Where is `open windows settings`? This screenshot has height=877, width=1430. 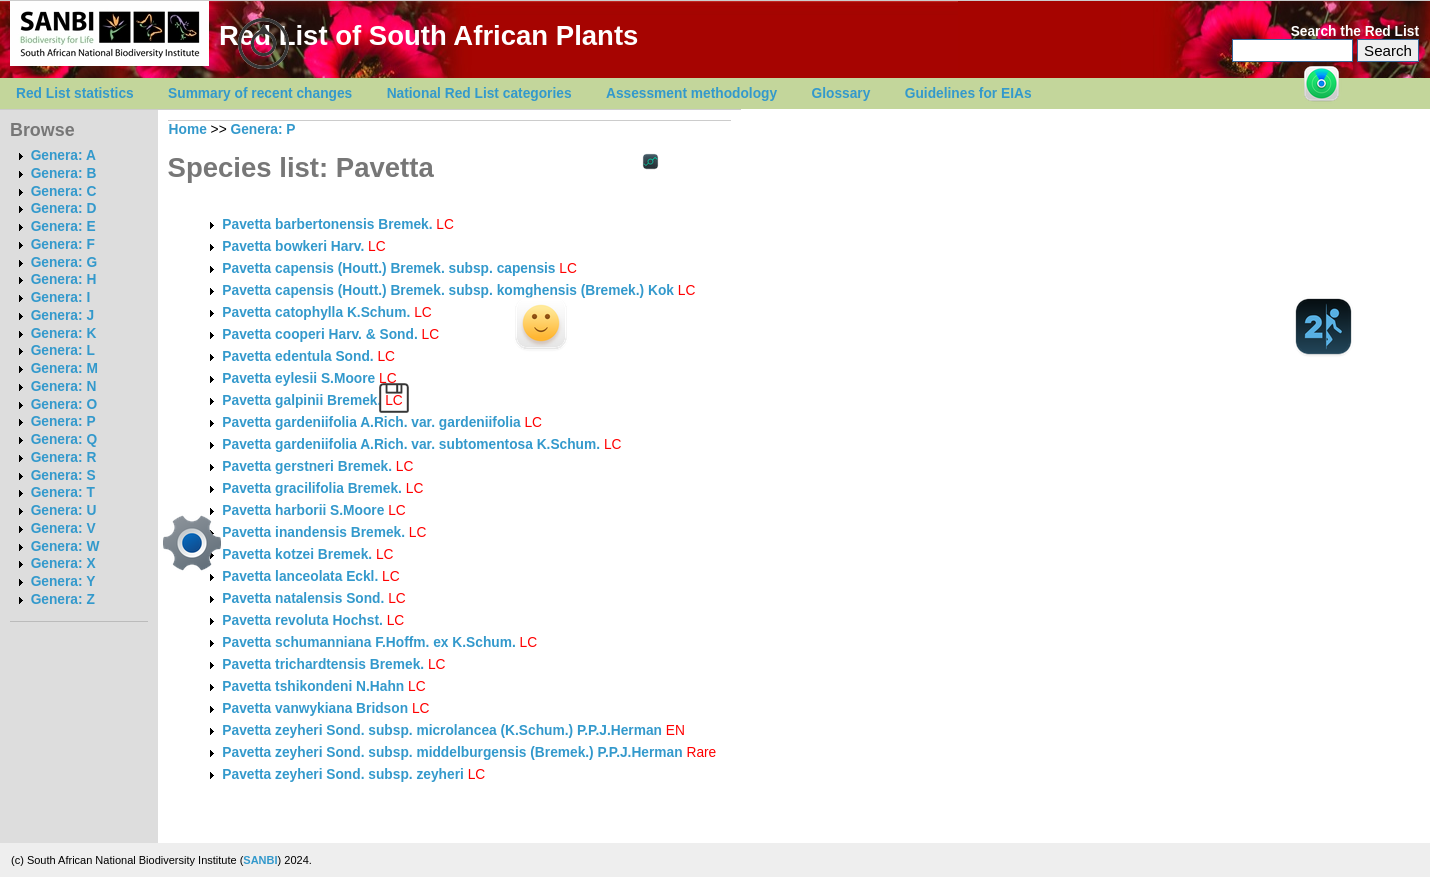
open windows settings is located at coordinates (192, 543).